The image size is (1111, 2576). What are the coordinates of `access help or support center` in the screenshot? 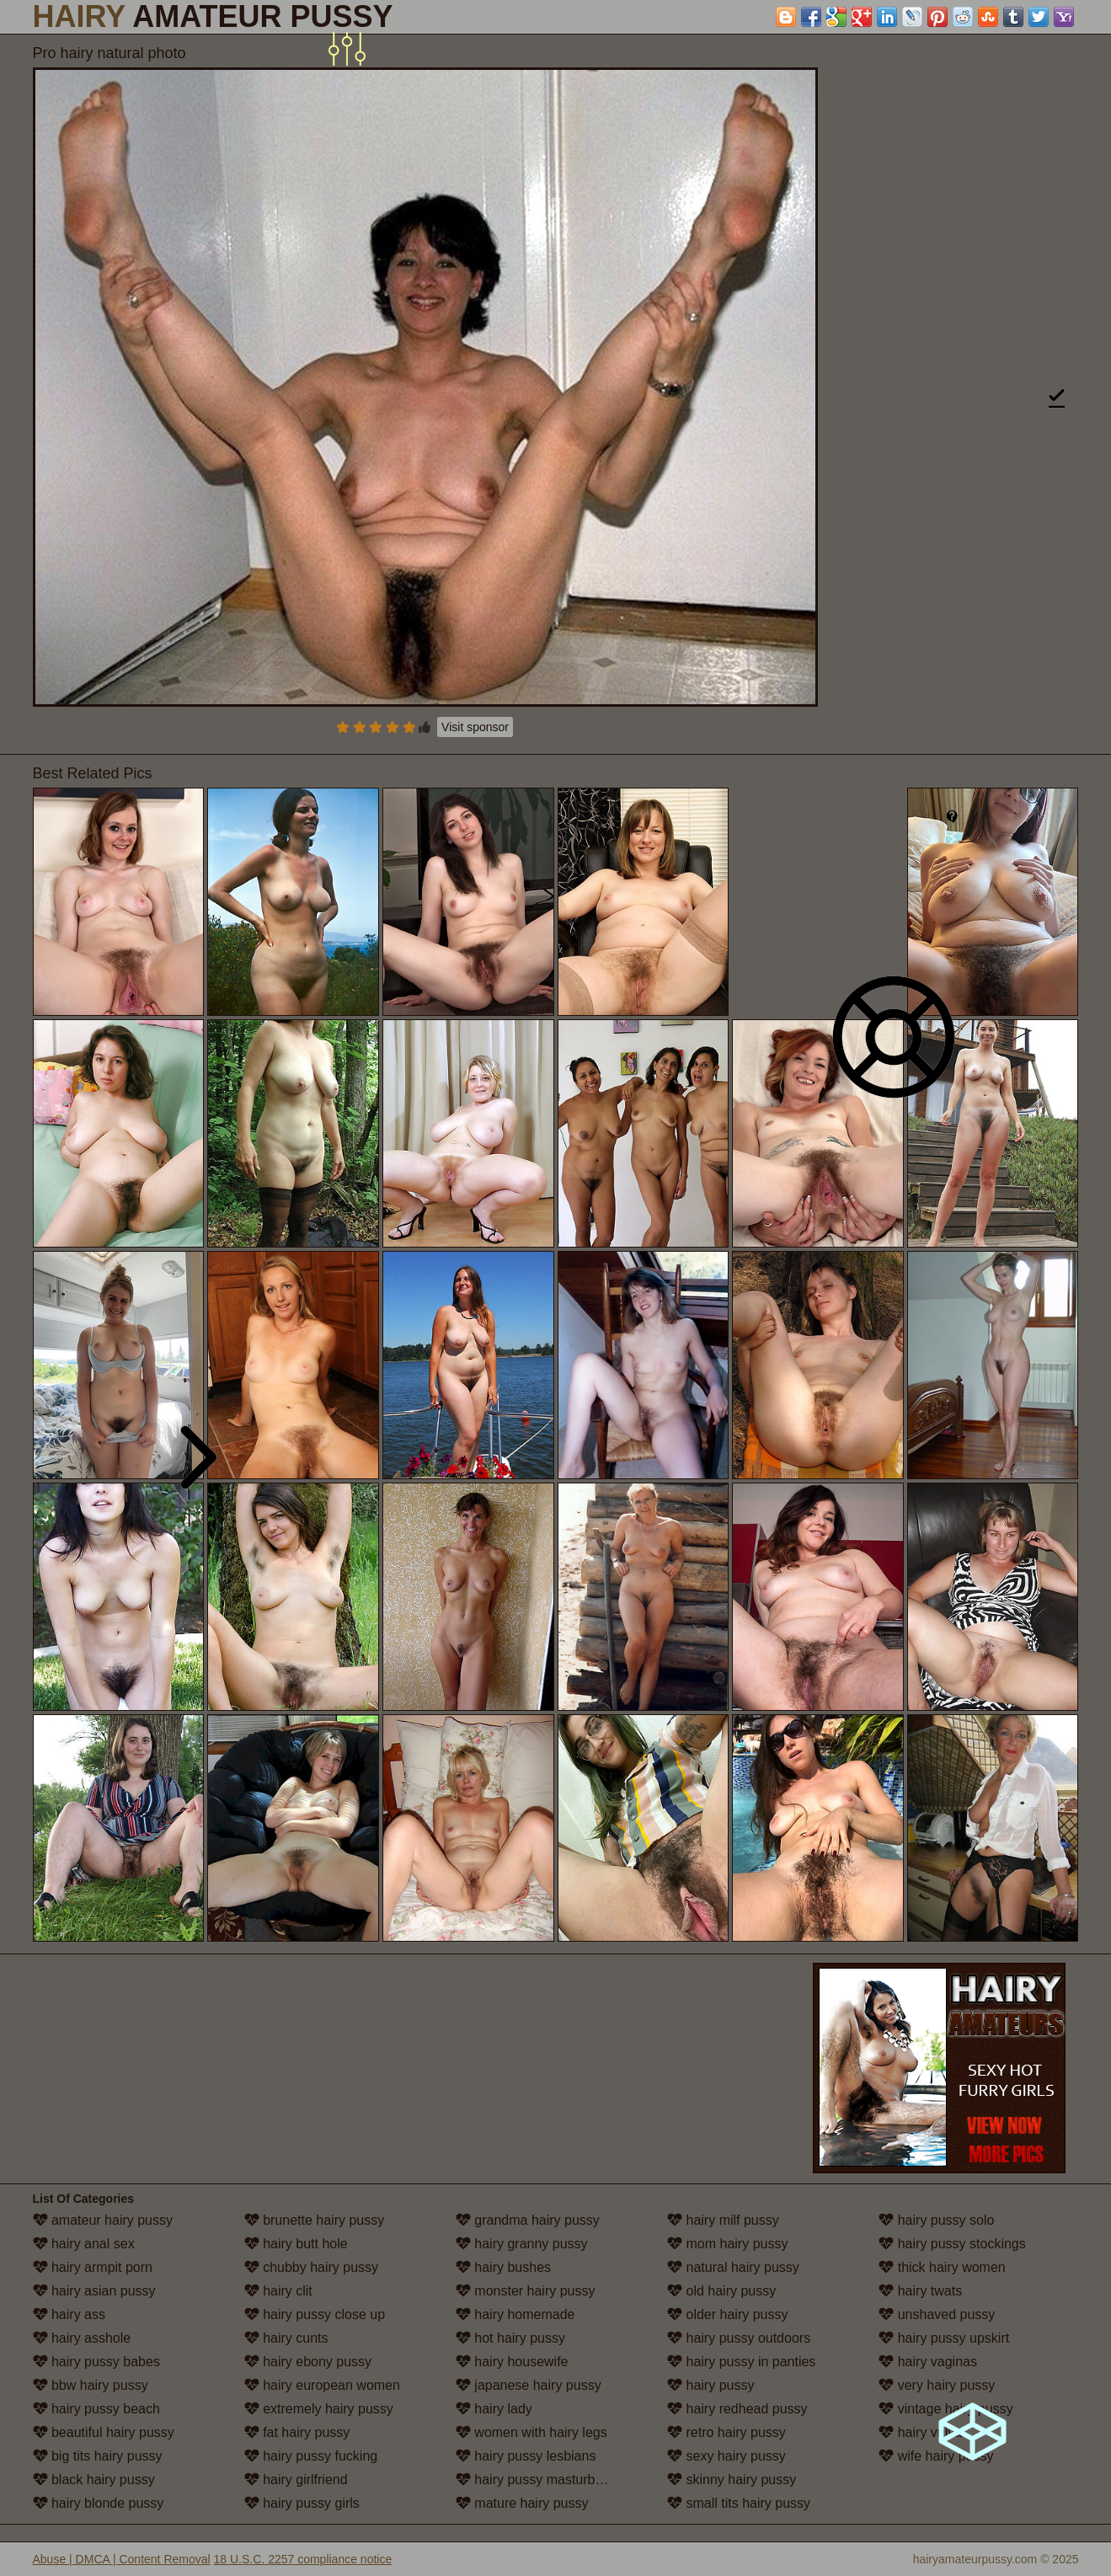 It's located at (894, 1037).